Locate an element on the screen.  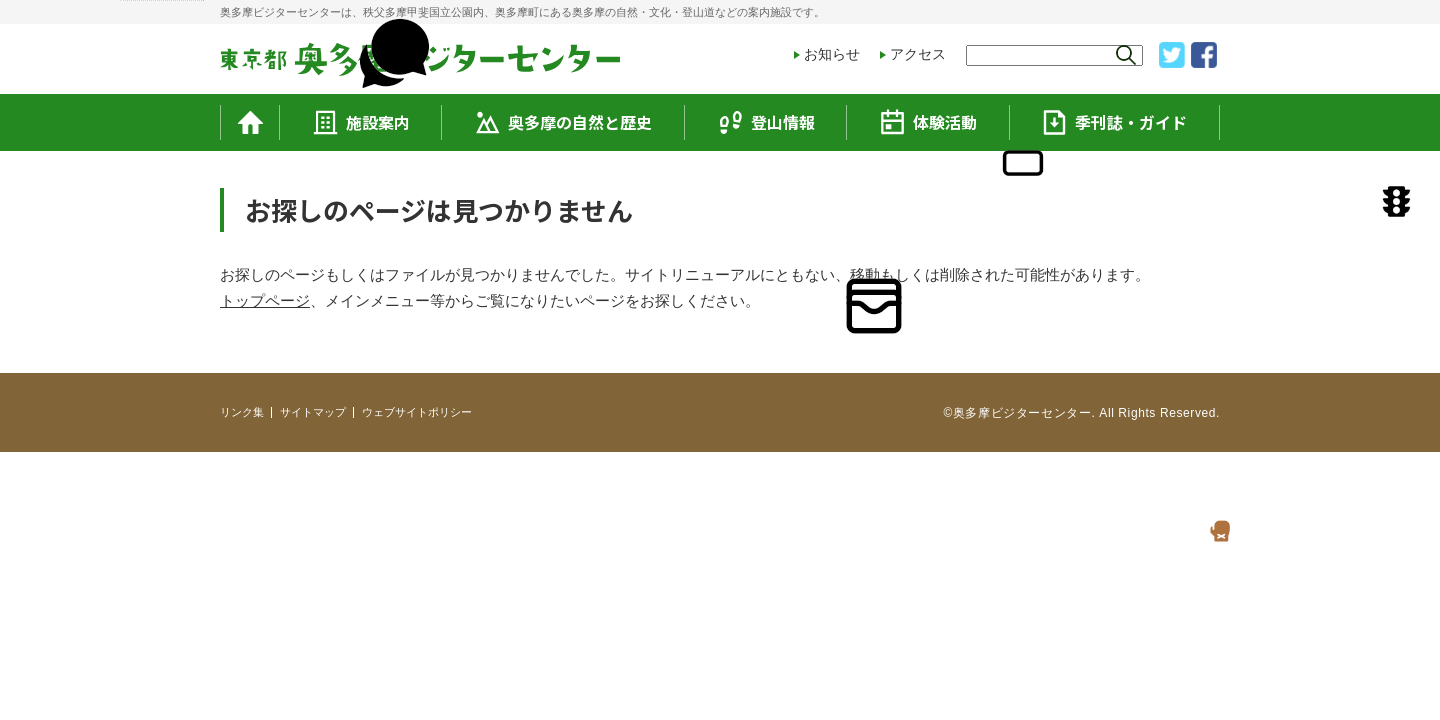
access your digital wallet and payment cards is located at coordinates (874, 306).